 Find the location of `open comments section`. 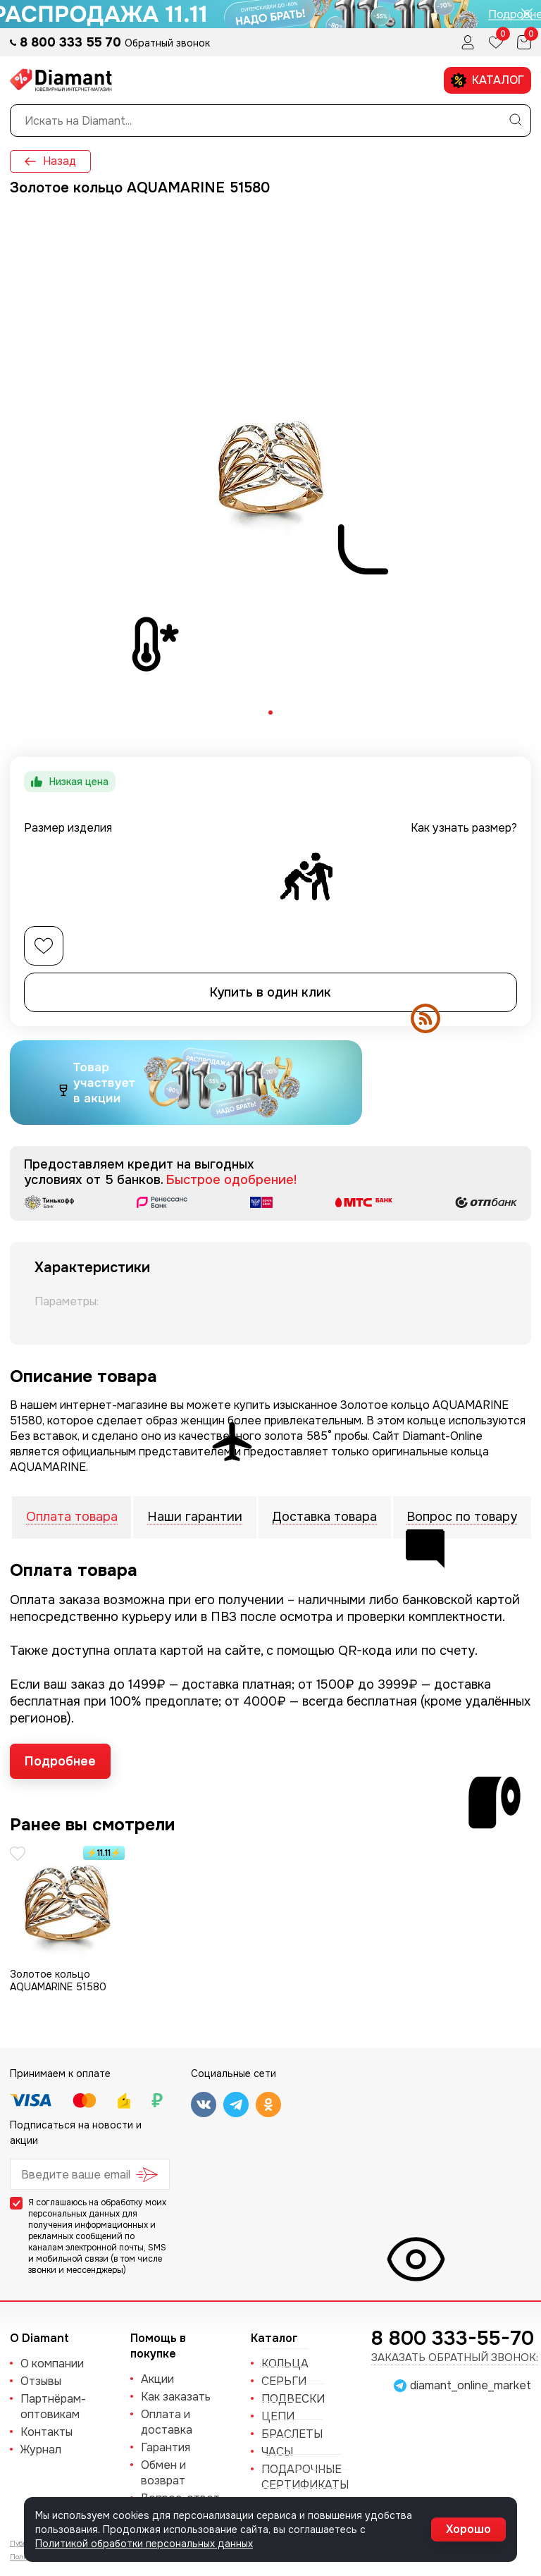

open comments section is located at coordinates (425, 1548).